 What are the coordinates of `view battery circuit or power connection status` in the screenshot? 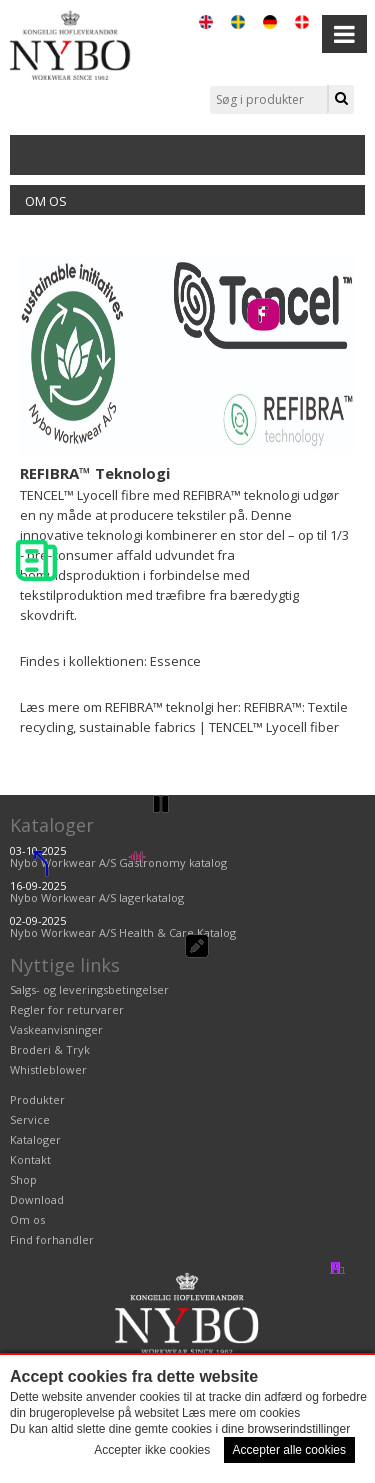 It's located at (137, 857).